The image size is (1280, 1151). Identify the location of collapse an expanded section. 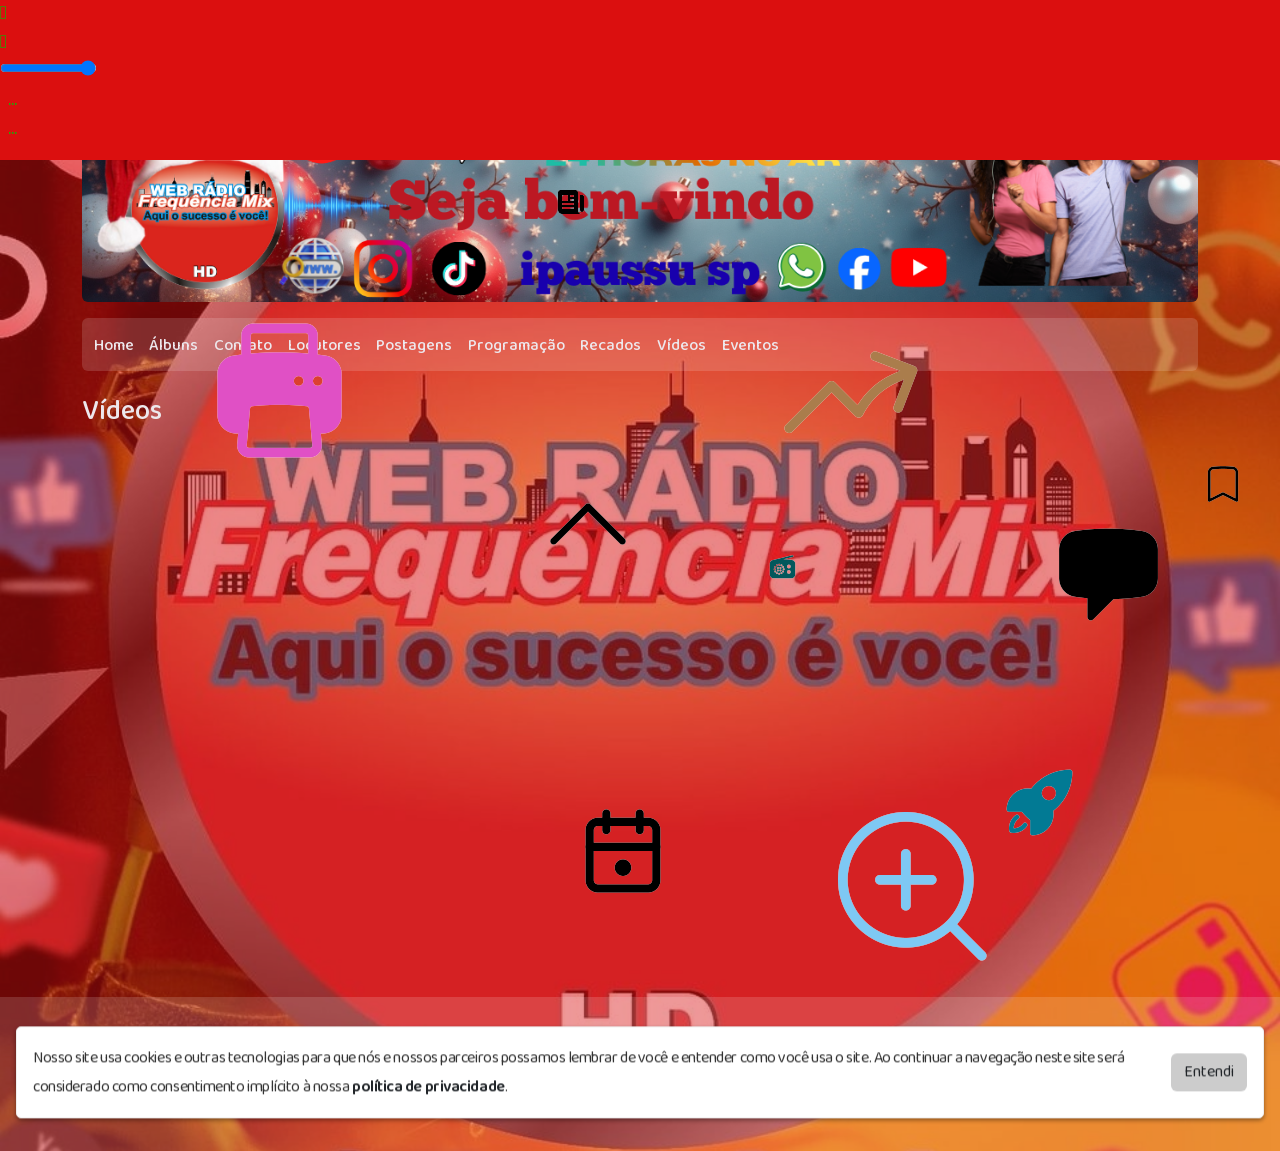
(588, 524).